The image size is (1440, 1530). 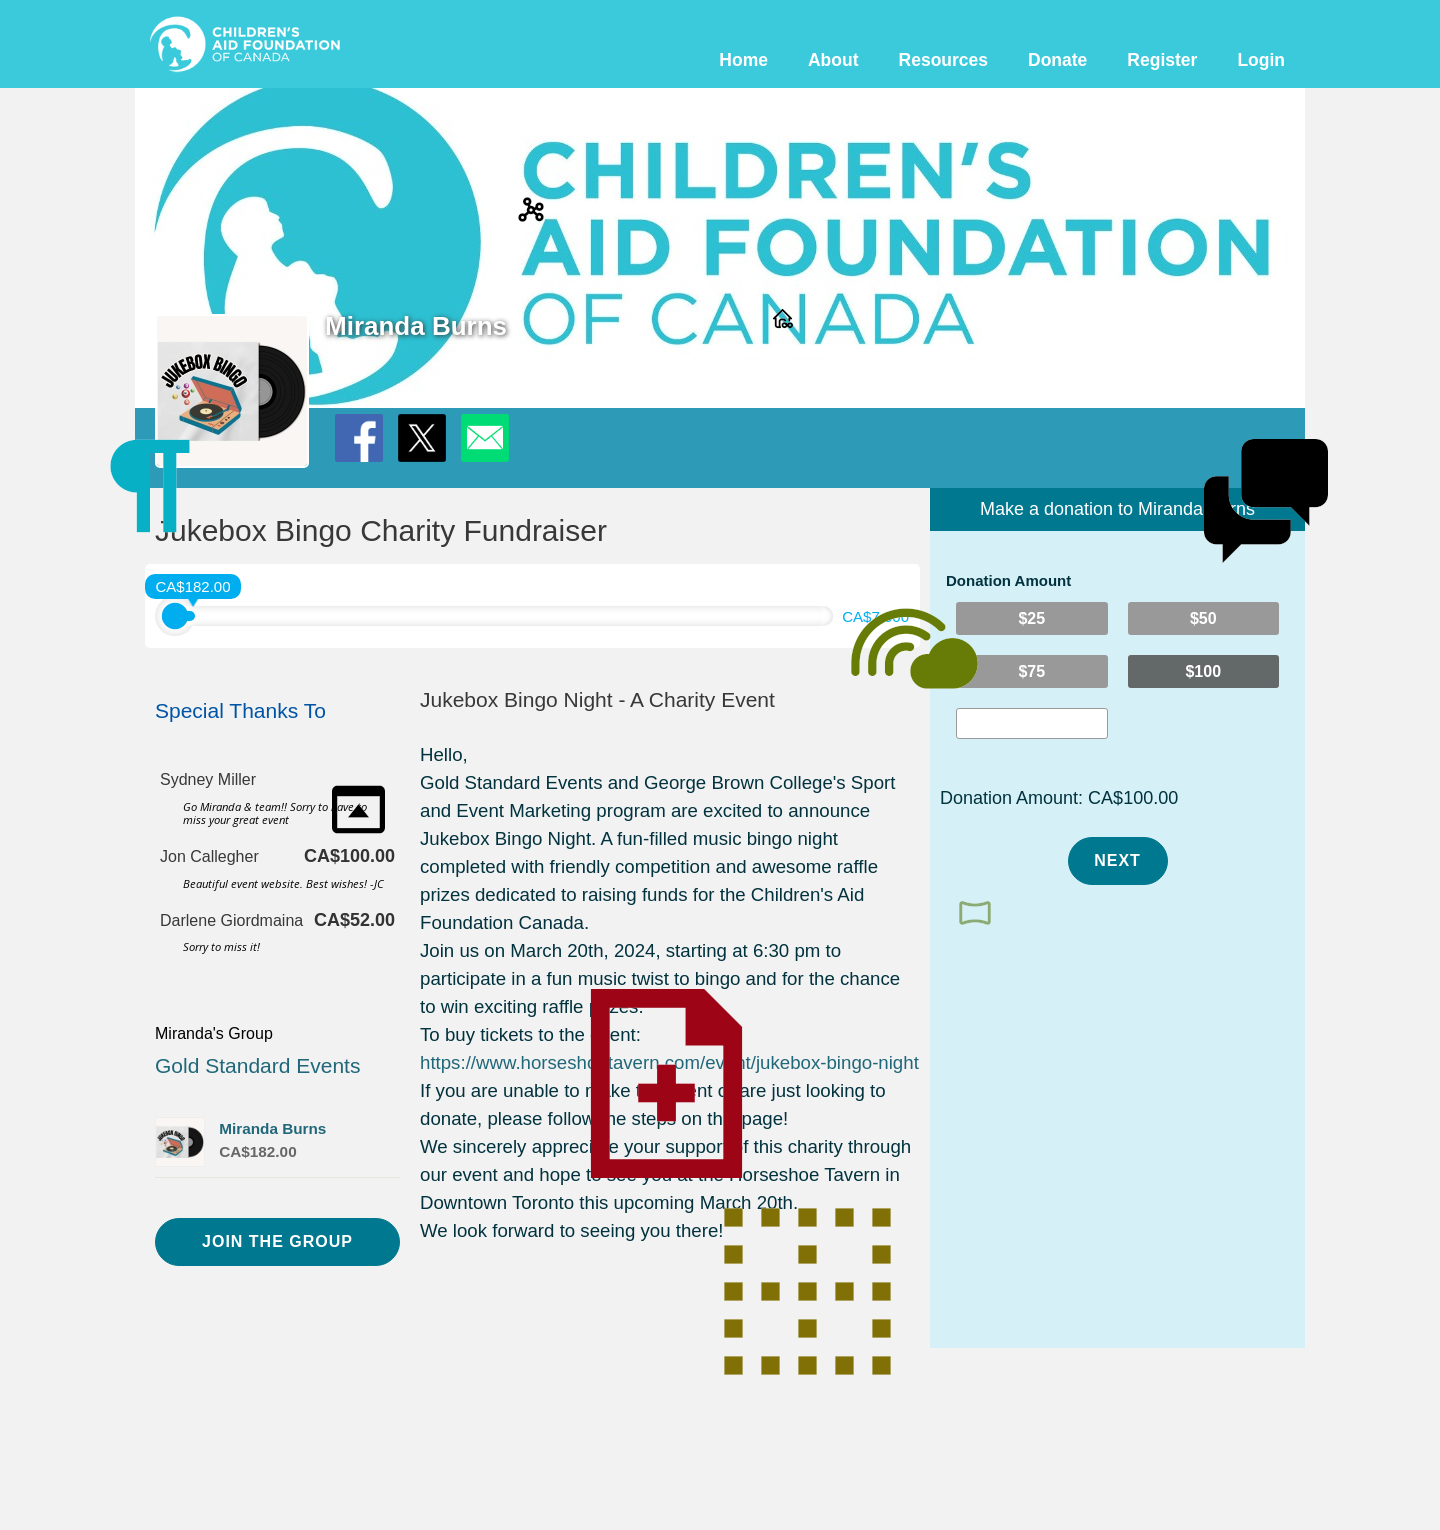 What do you see at coordinates (807, 1291) in the screenshot?
I see `remove all borders from selected cells or elements` at bounding box center [807, 1291].